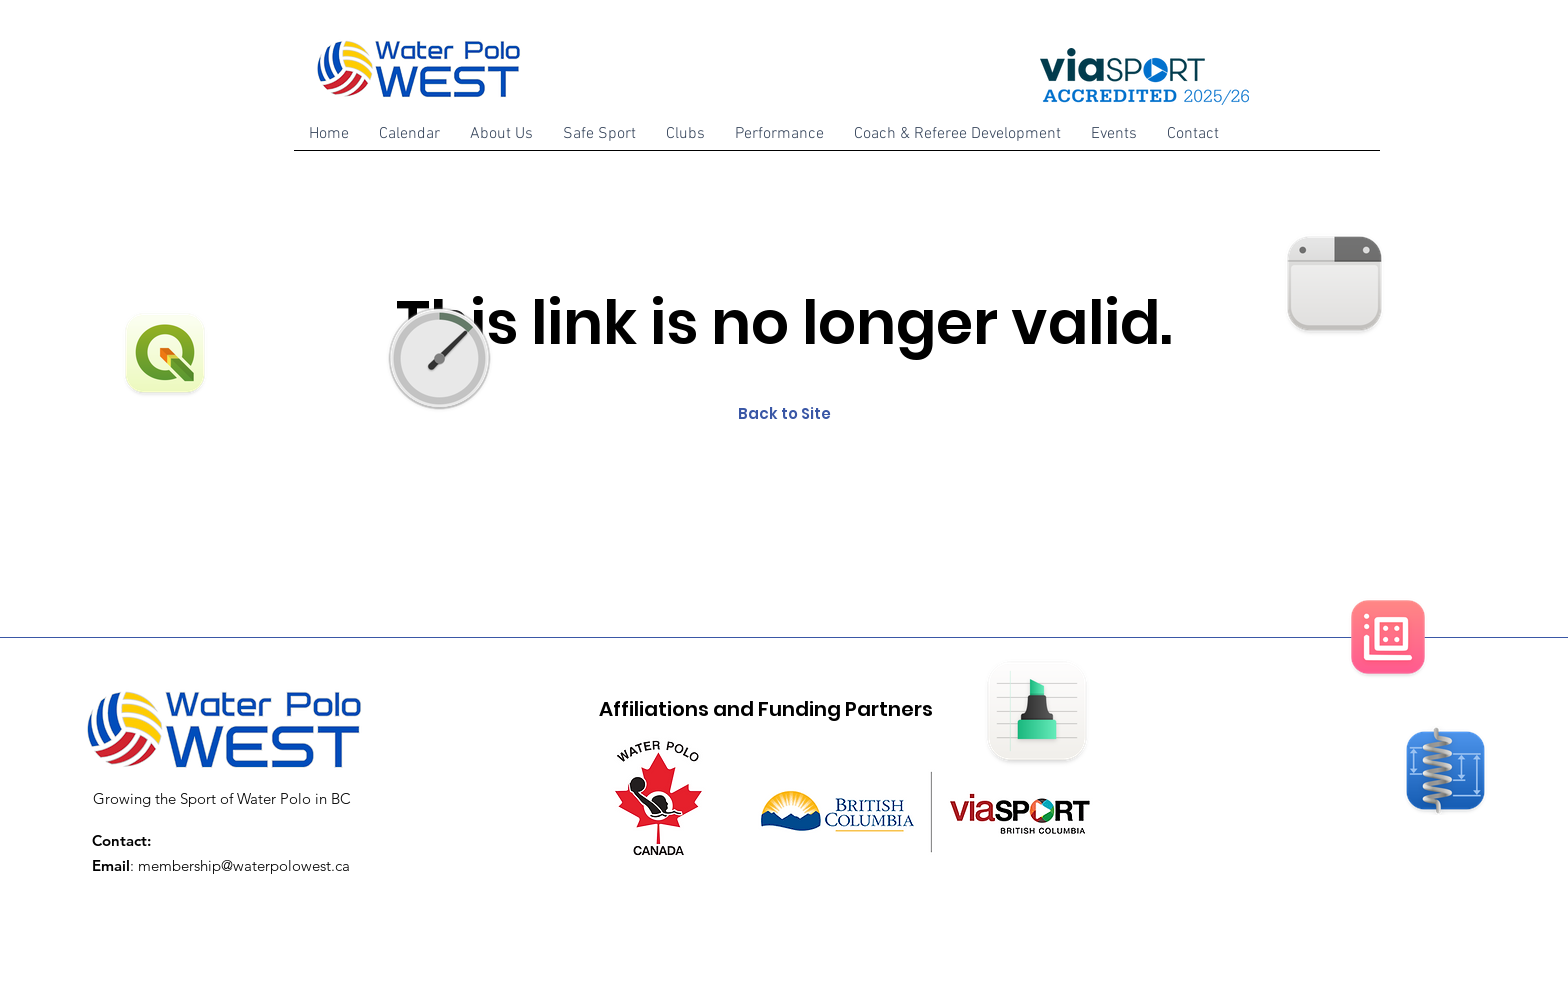 This screenshot has width=1568, height=982. Describe the element at coordinates (1037, 711) in the screenshot. I see `open marker app for highlighting and annotating documents` at that location.